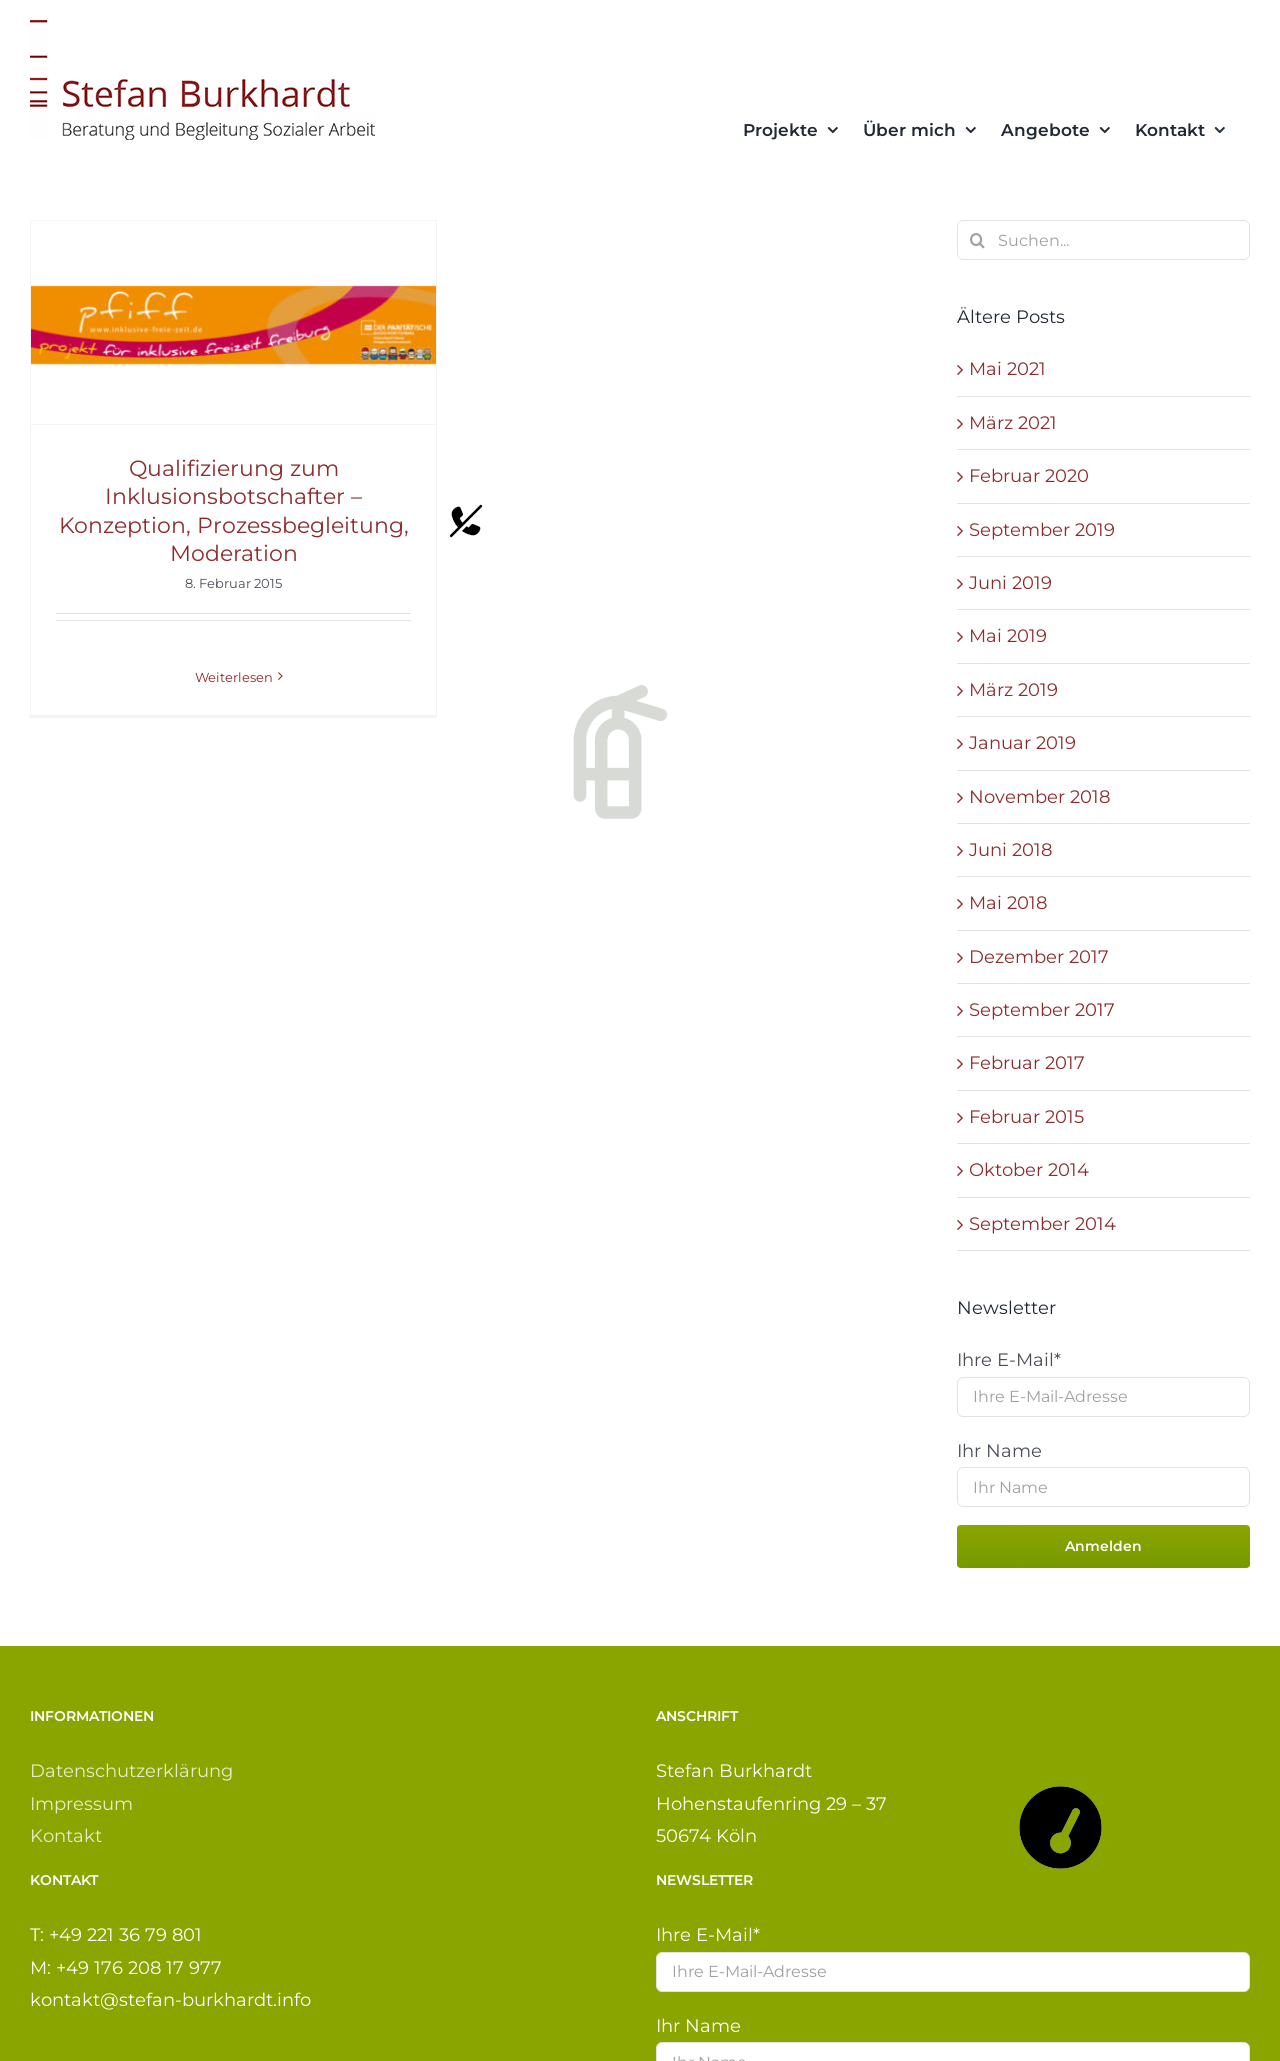 Image resolution: width=1280 pixels, height=2061 pixels. I want to click on view system performance or speed metrics, so click(1060, 1827).